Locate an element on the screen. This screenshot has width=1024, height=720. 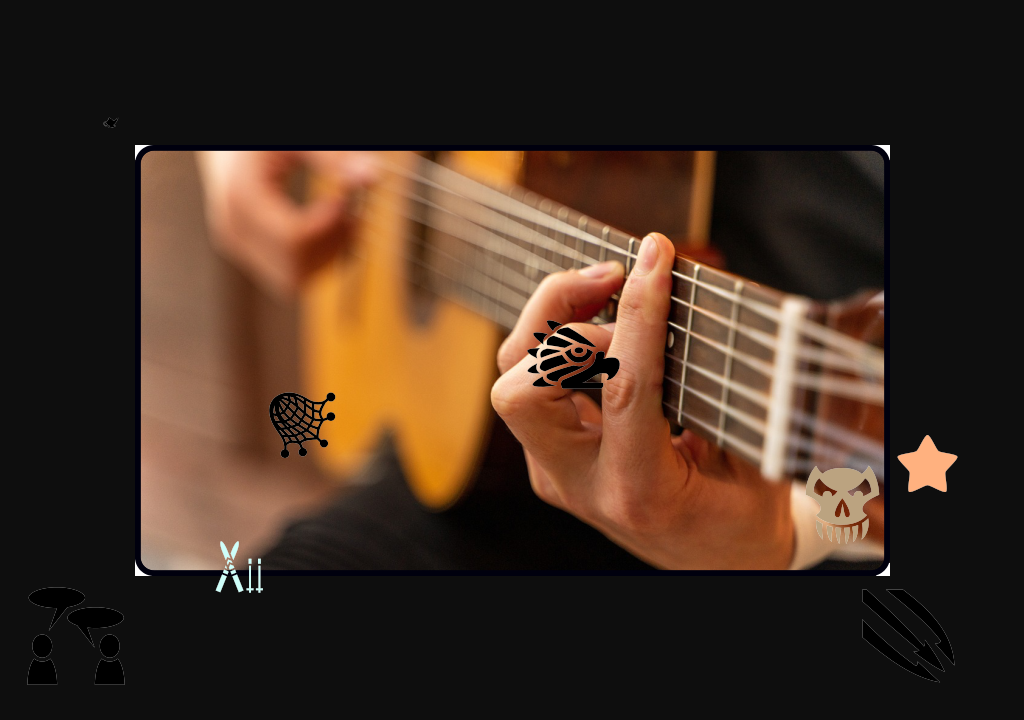
add item to favorites is located at coordinates (927, 463).